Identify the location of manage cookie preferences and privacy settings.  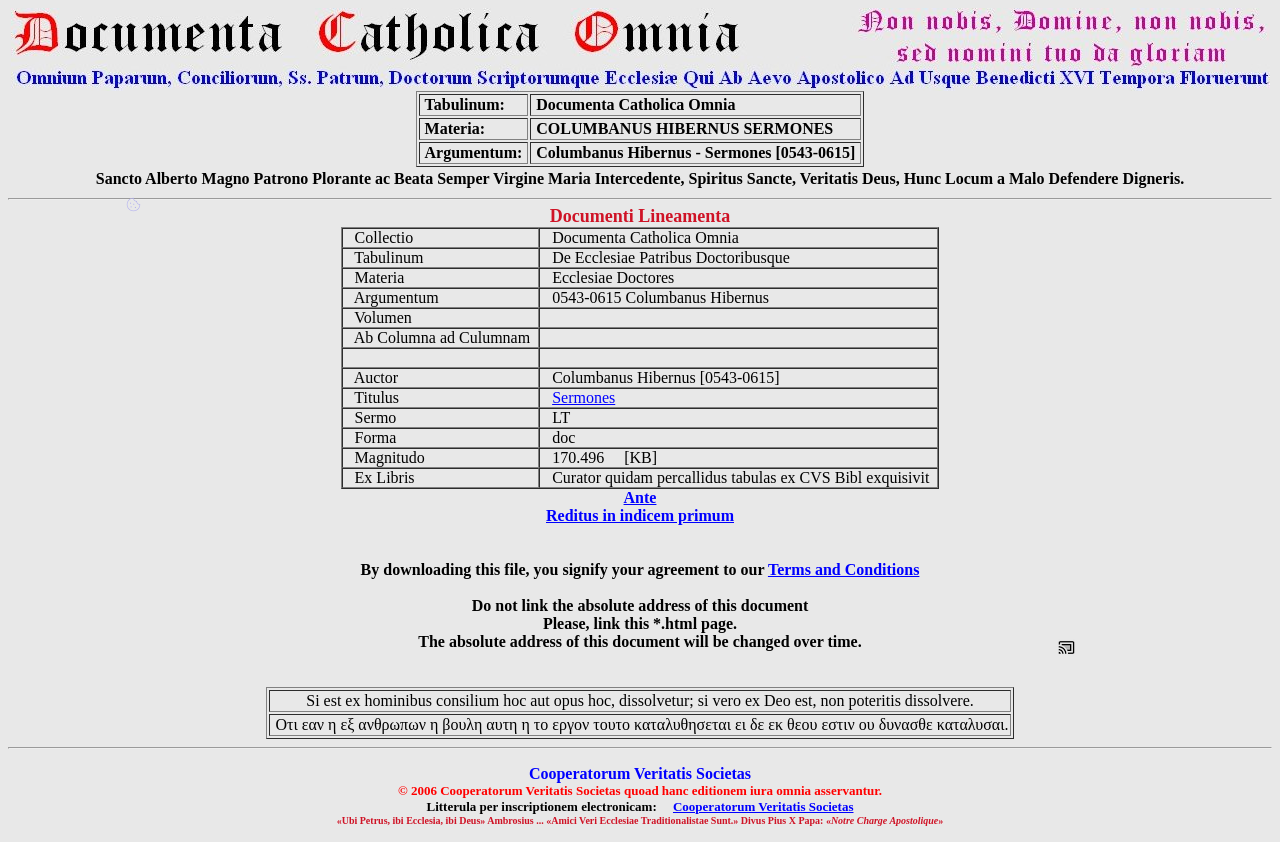
(133, 204).